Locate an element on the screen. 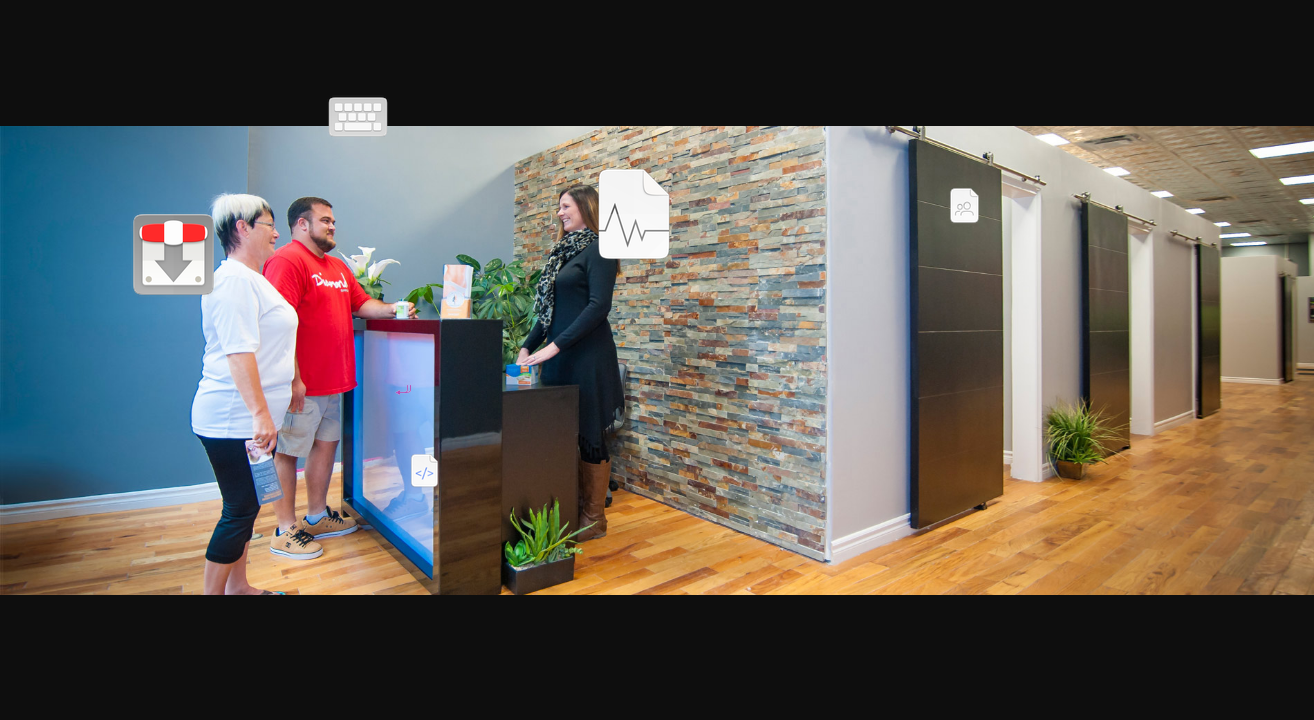  view system log file is located at coordinates (634, 214).